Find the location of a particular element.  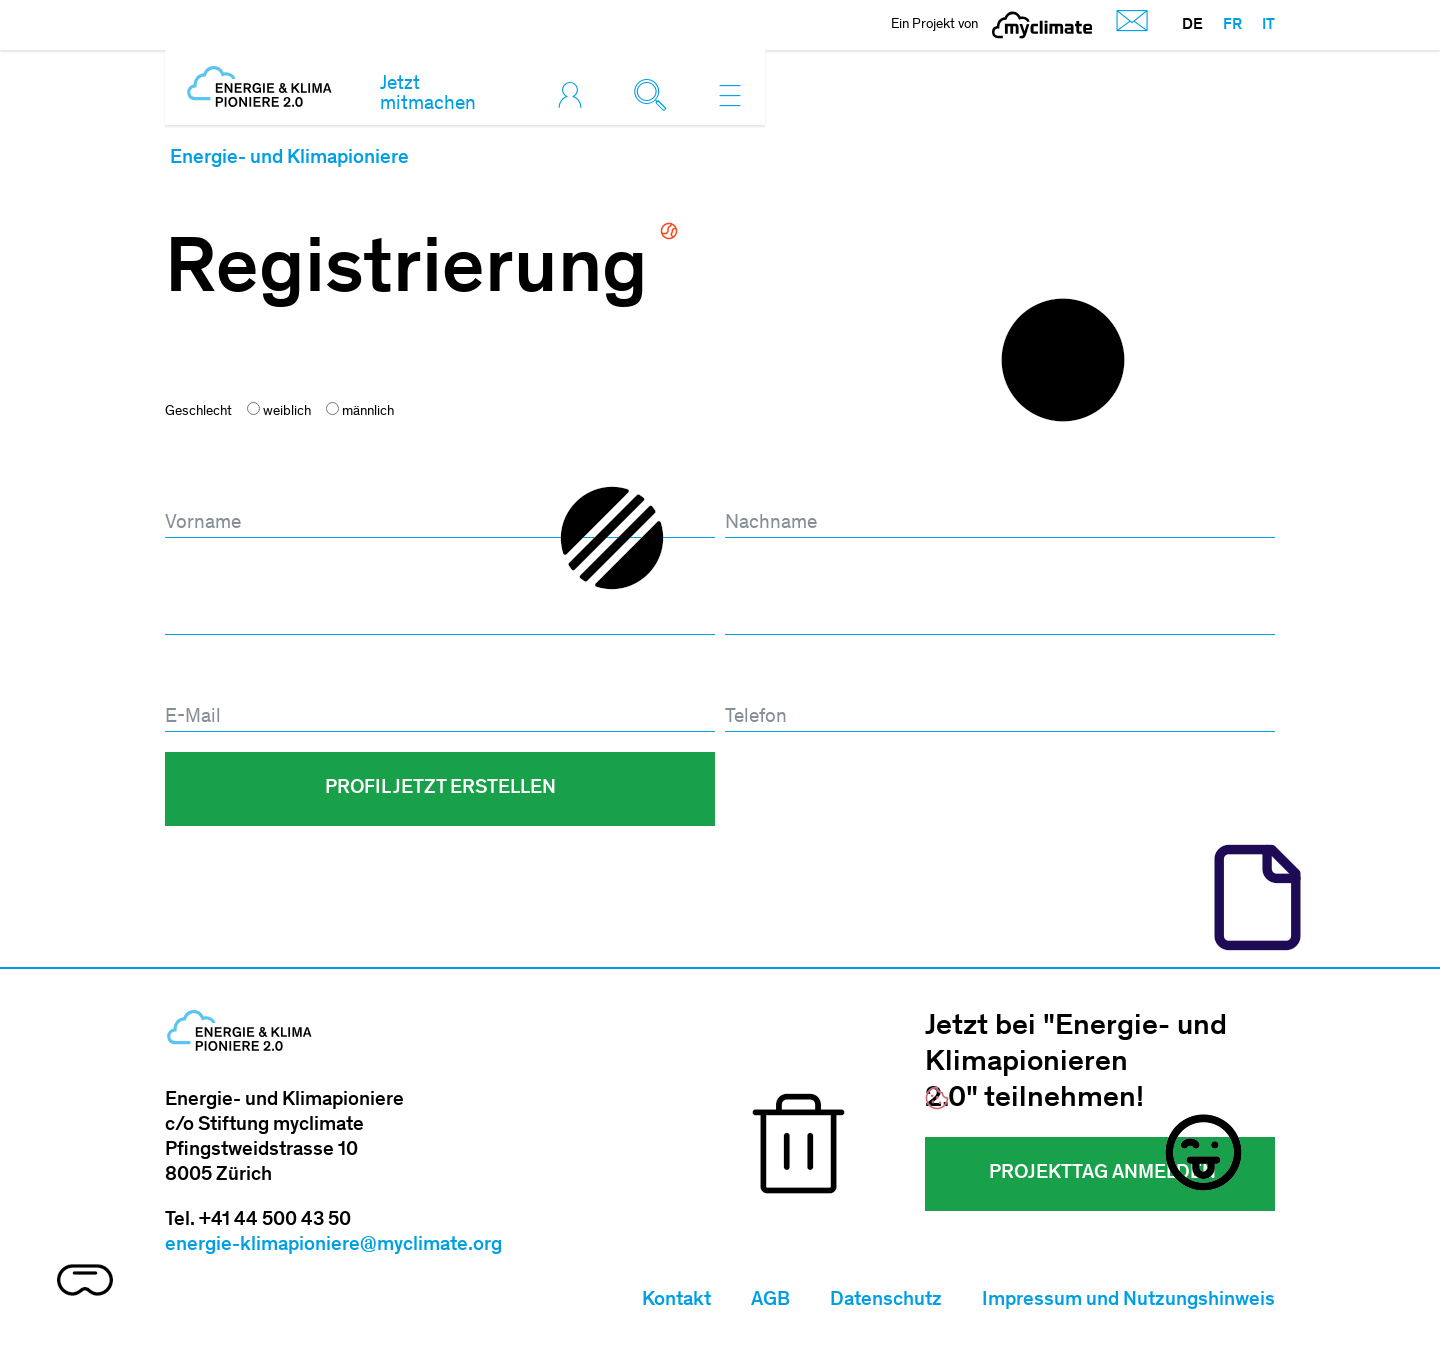

manage cookie preferences and privacy settings is located at coordinates (937, 1098).